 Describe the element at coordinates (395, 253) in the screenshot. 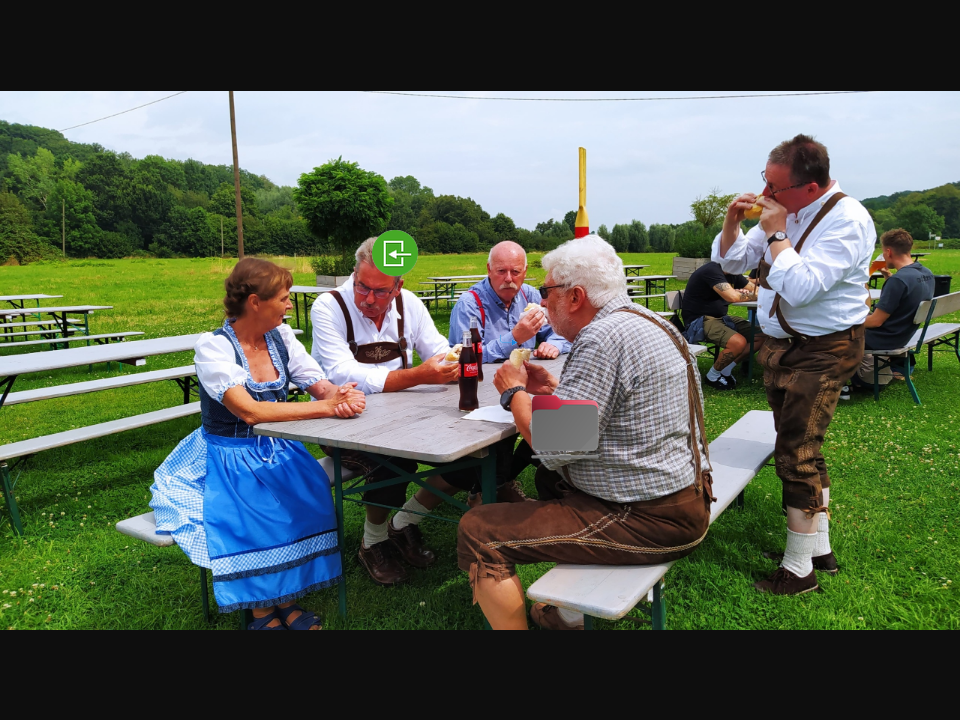

I see `log out of the current session` at that location.